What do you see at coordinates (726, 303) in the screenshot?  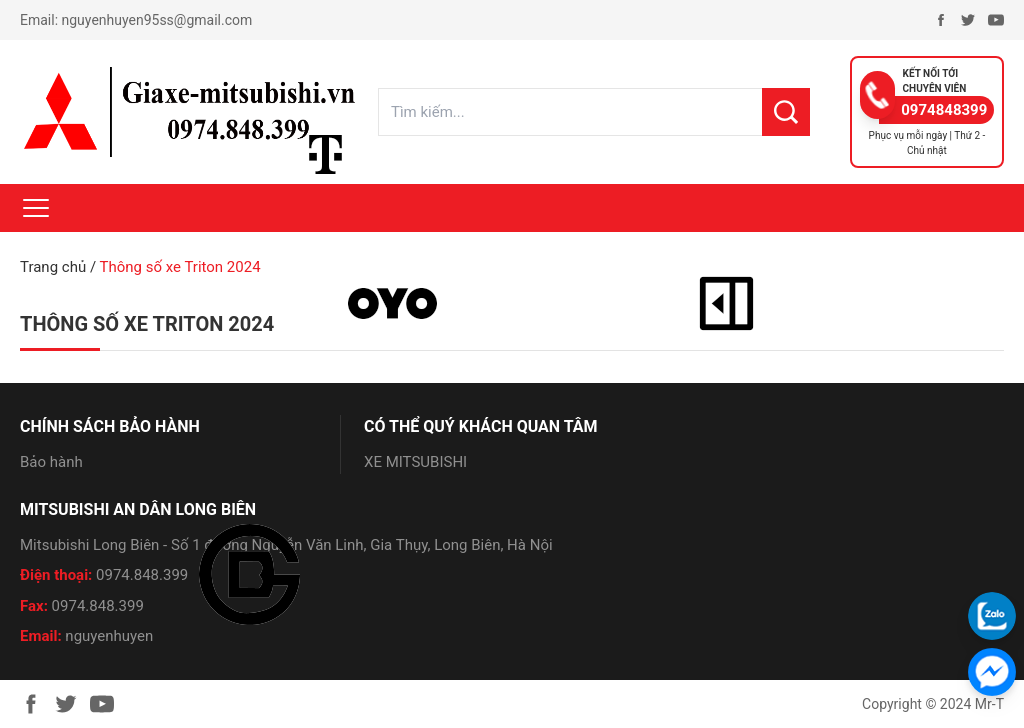 I see `collapse the sidebar panel` at bounding box center [726, 303].